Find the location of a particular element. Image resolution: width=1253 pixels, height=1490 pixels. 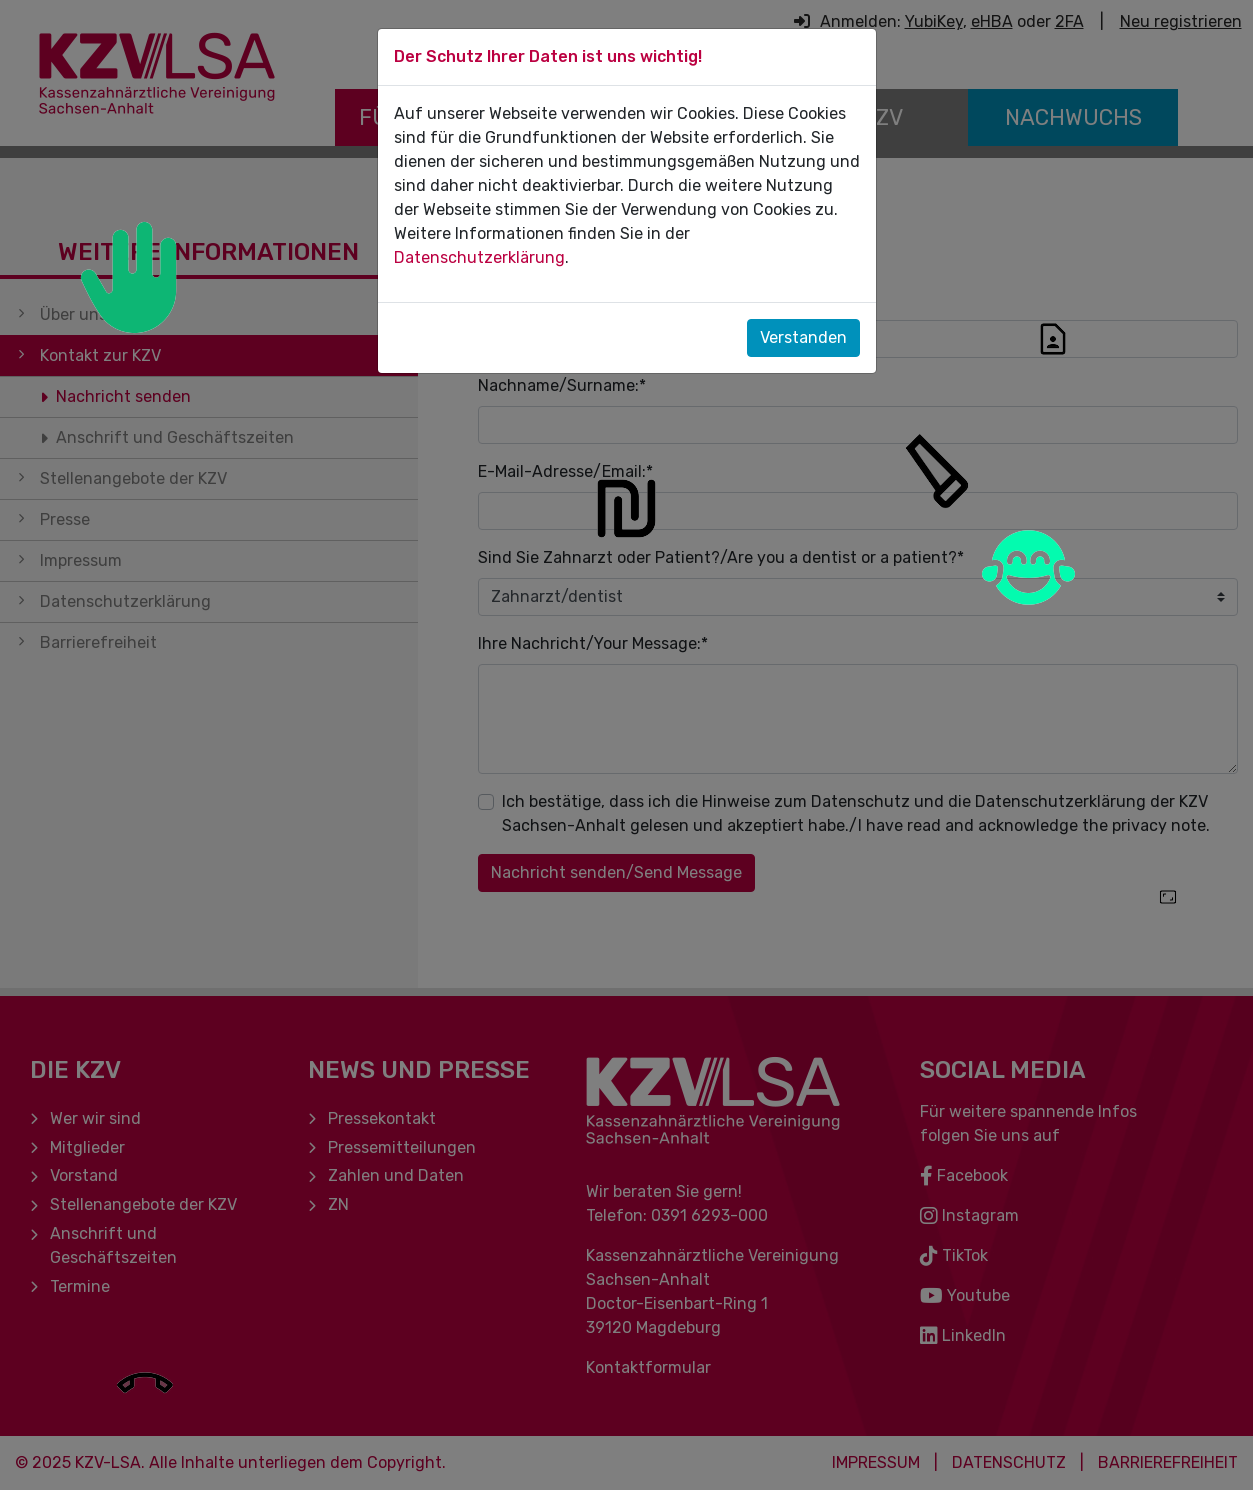

react with laughing emoji is located at coordinates (1028, 567).